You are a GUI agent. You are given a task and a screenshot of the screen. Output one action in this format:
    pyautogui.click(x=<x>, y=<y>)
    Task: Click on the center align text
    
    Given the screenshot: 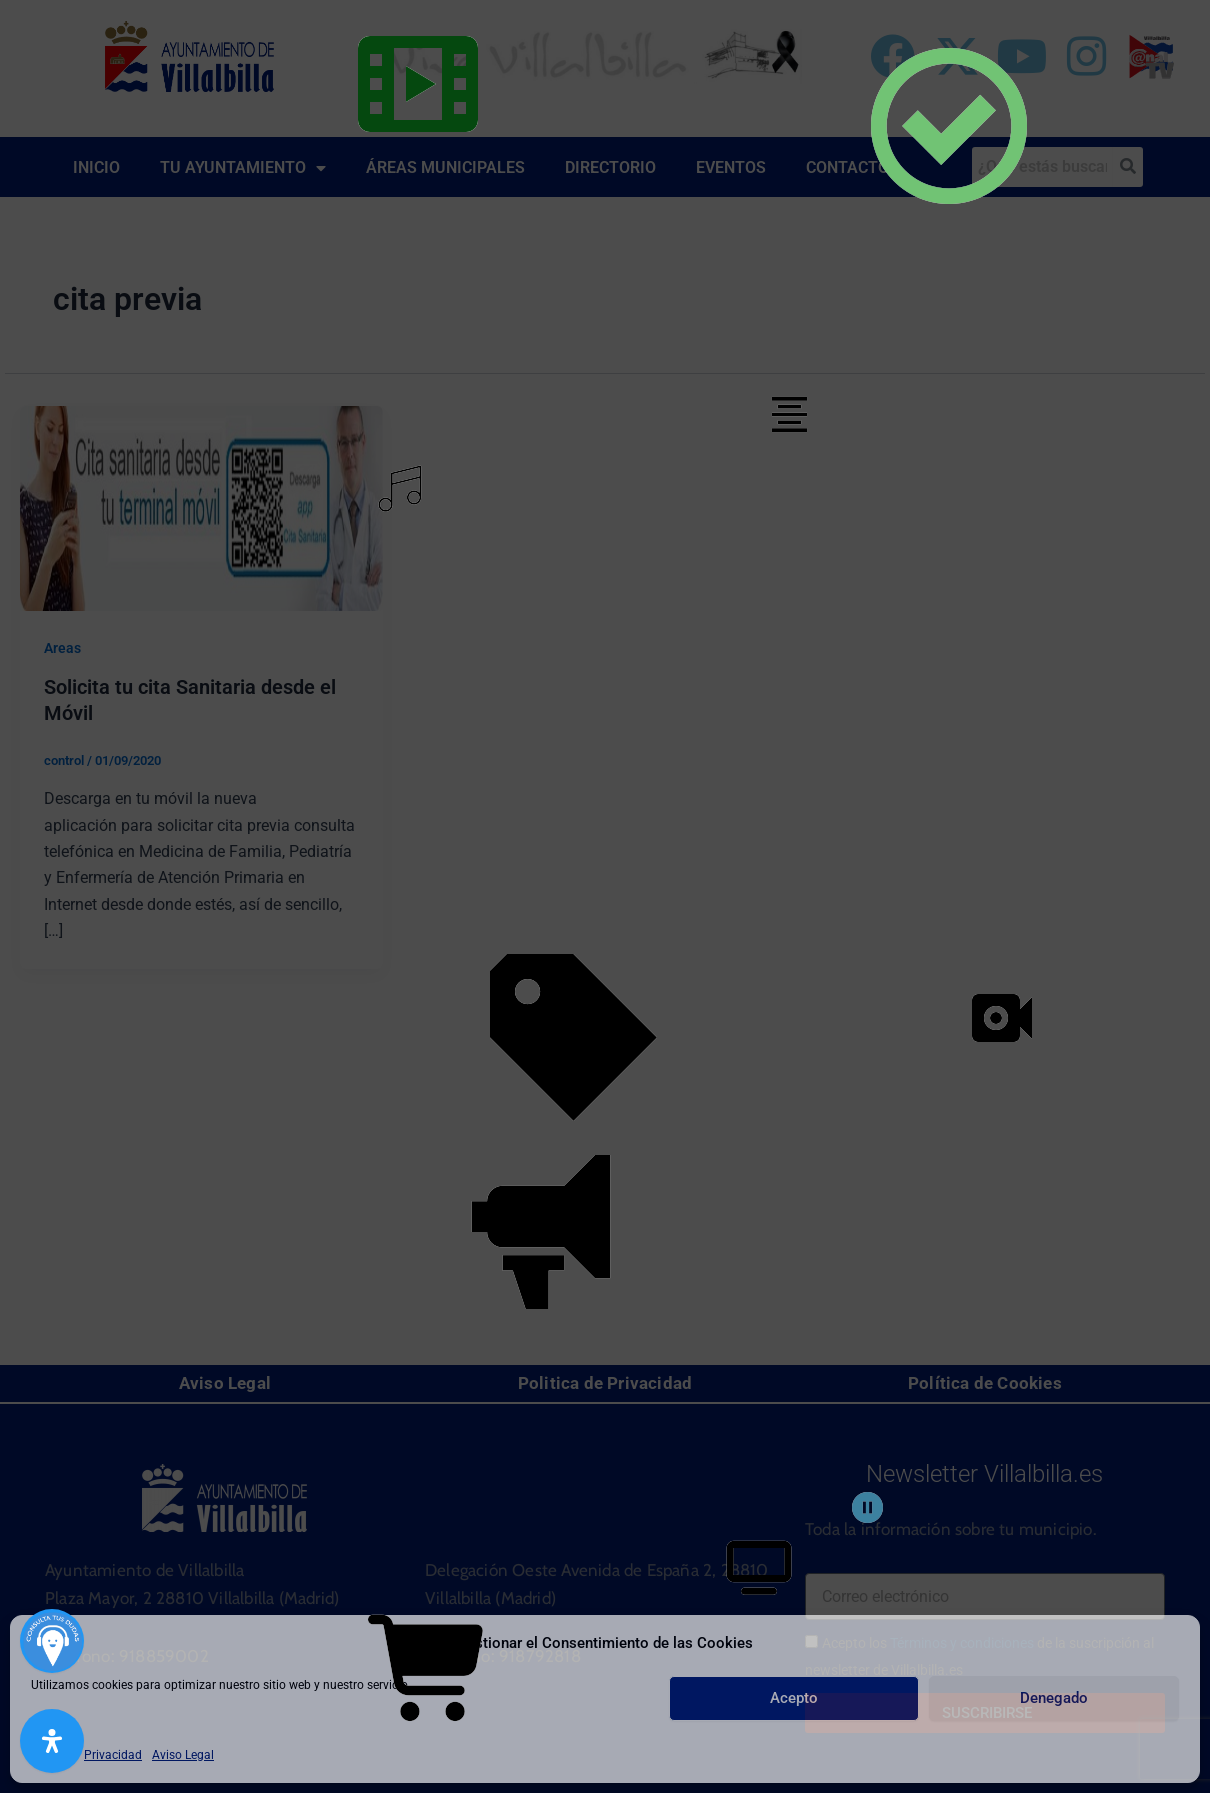 What is the action you would take?
    pyautogui.click(x=789, y=414)
    